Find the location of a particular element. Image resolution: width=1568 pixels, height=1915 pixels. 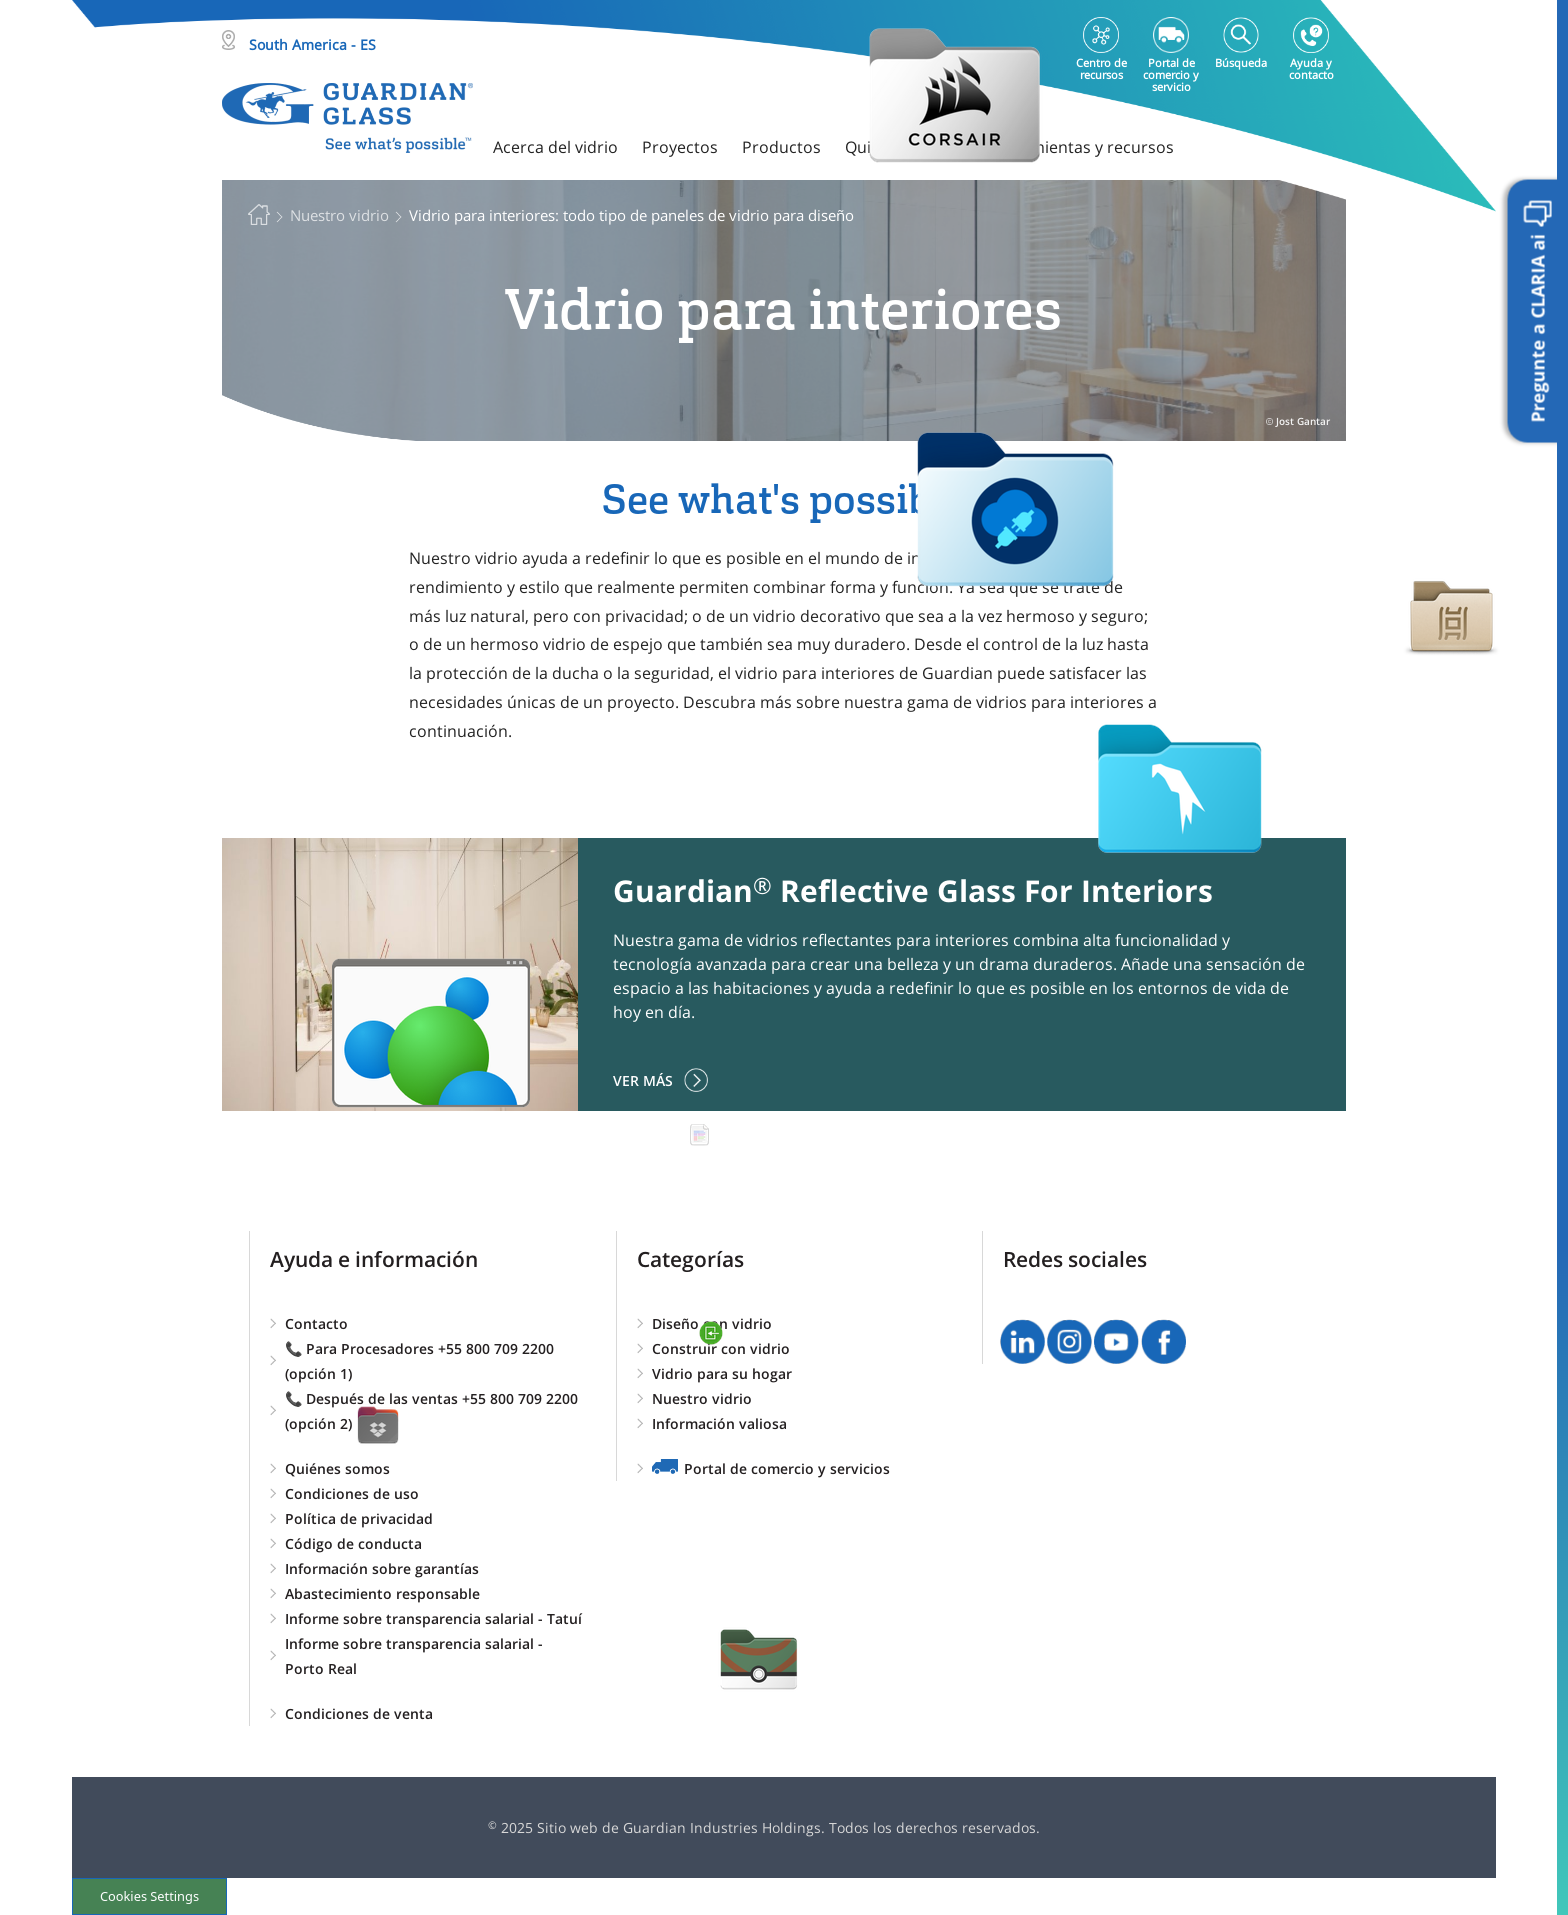

folder for pokémon nest ball related content is located at coordinates (758, 1661).